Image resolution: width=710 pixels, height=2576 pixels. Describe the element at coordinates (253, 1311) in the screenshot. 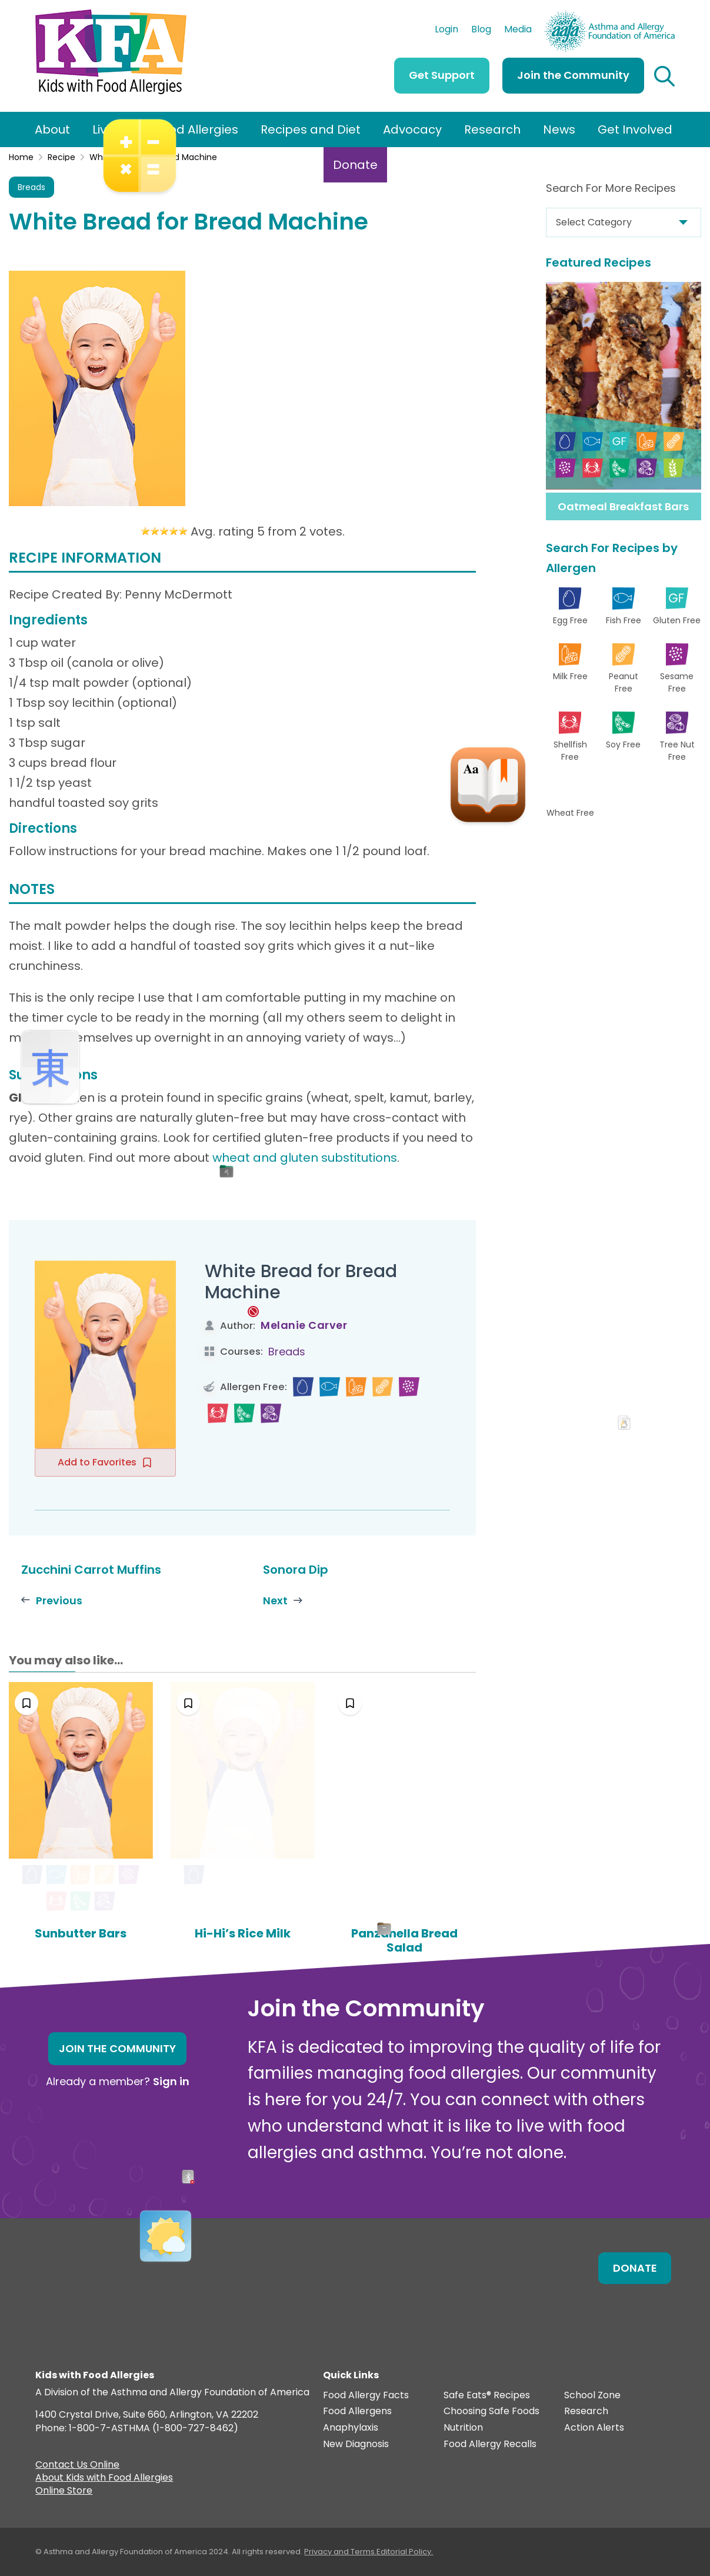

I see `remove or delete a group` at that location.